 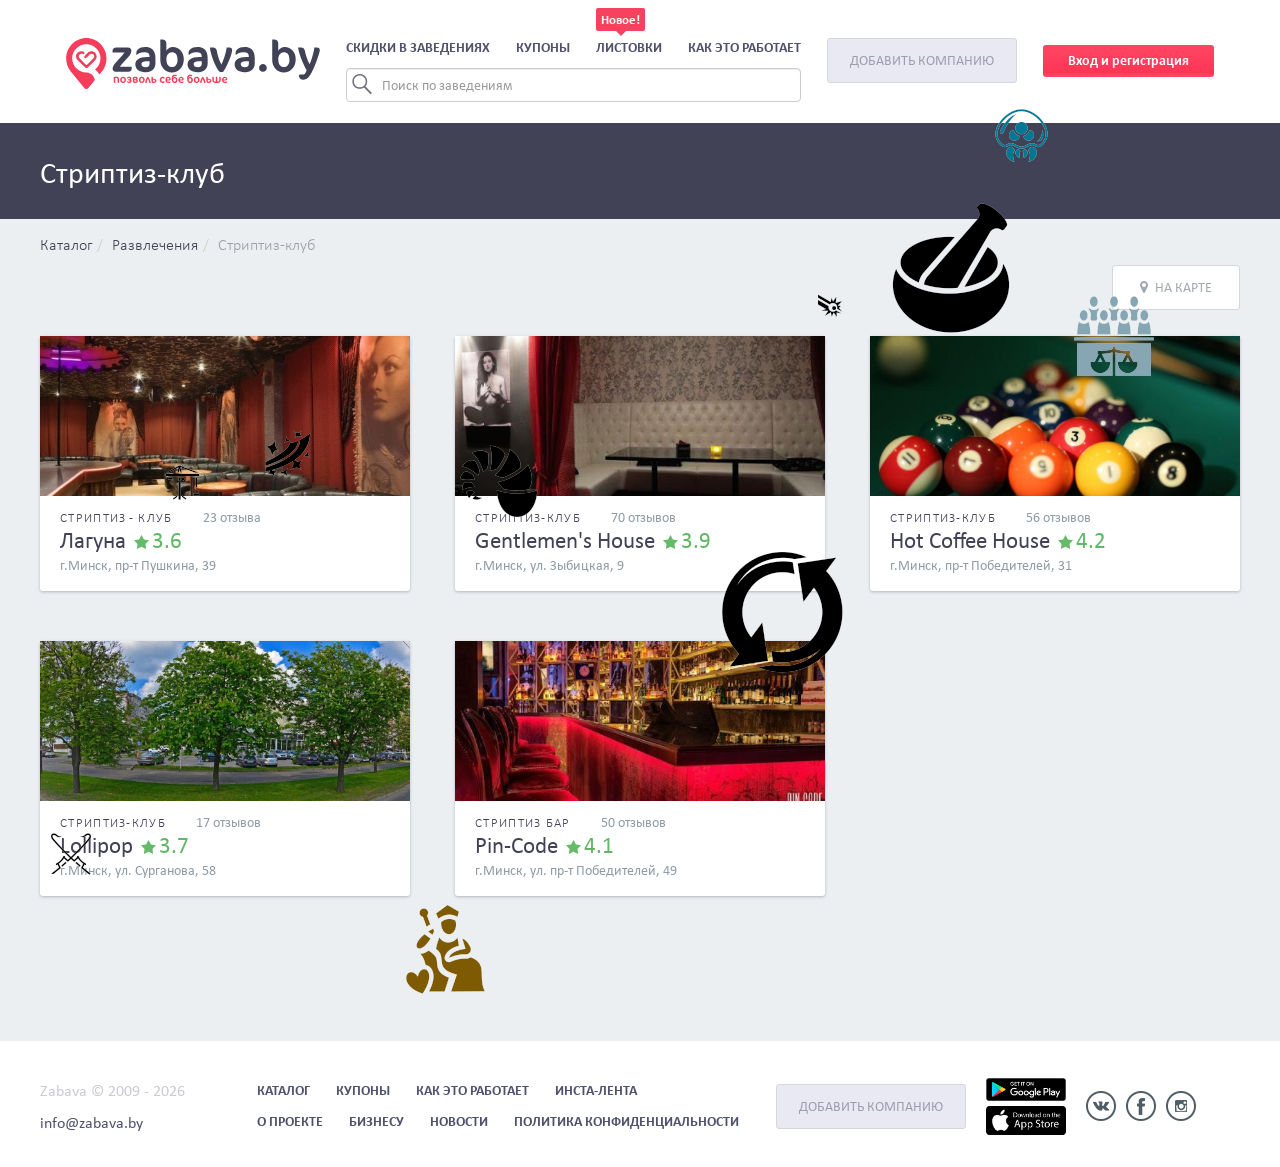 I want to click on metroid creature icon from the nintendo game series, so click(x=1021, y=135).